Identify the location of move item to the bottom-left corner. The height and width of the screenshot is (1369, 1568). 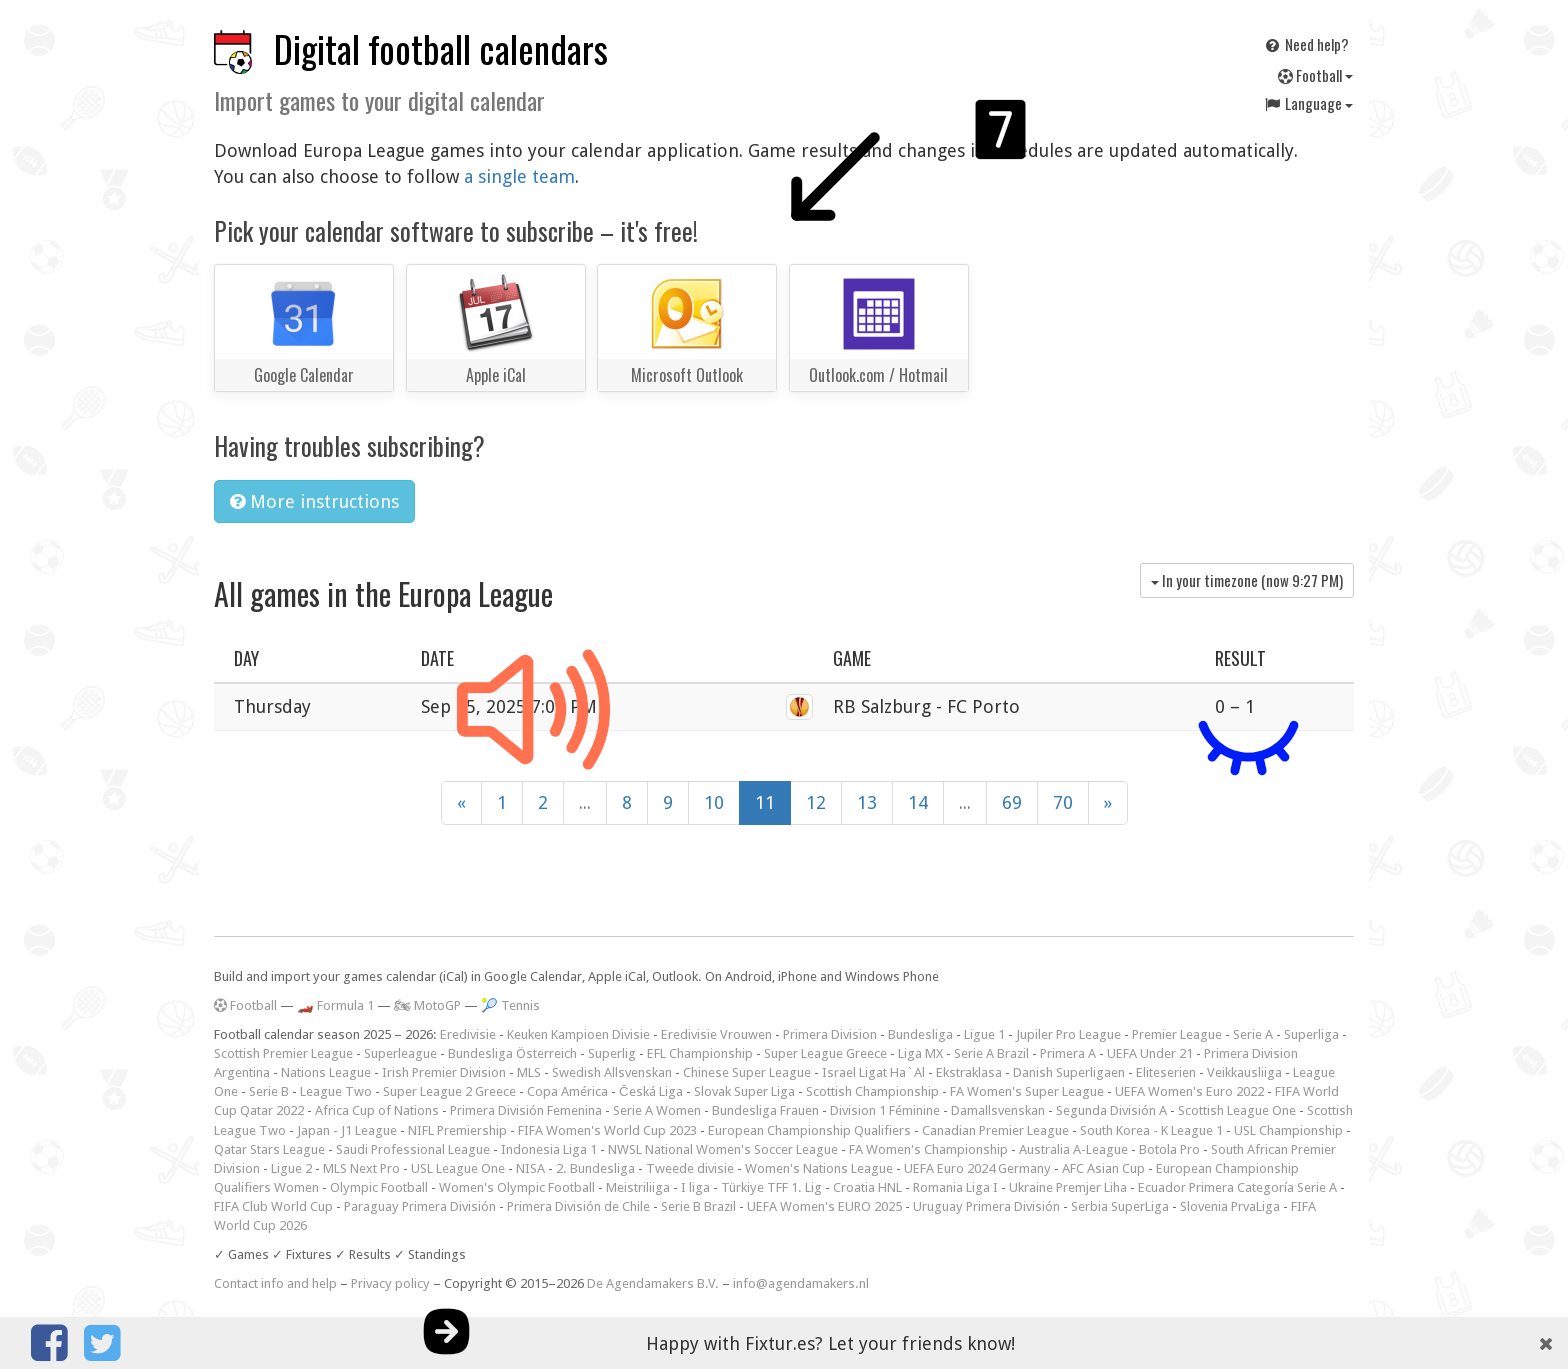
(835, 176).